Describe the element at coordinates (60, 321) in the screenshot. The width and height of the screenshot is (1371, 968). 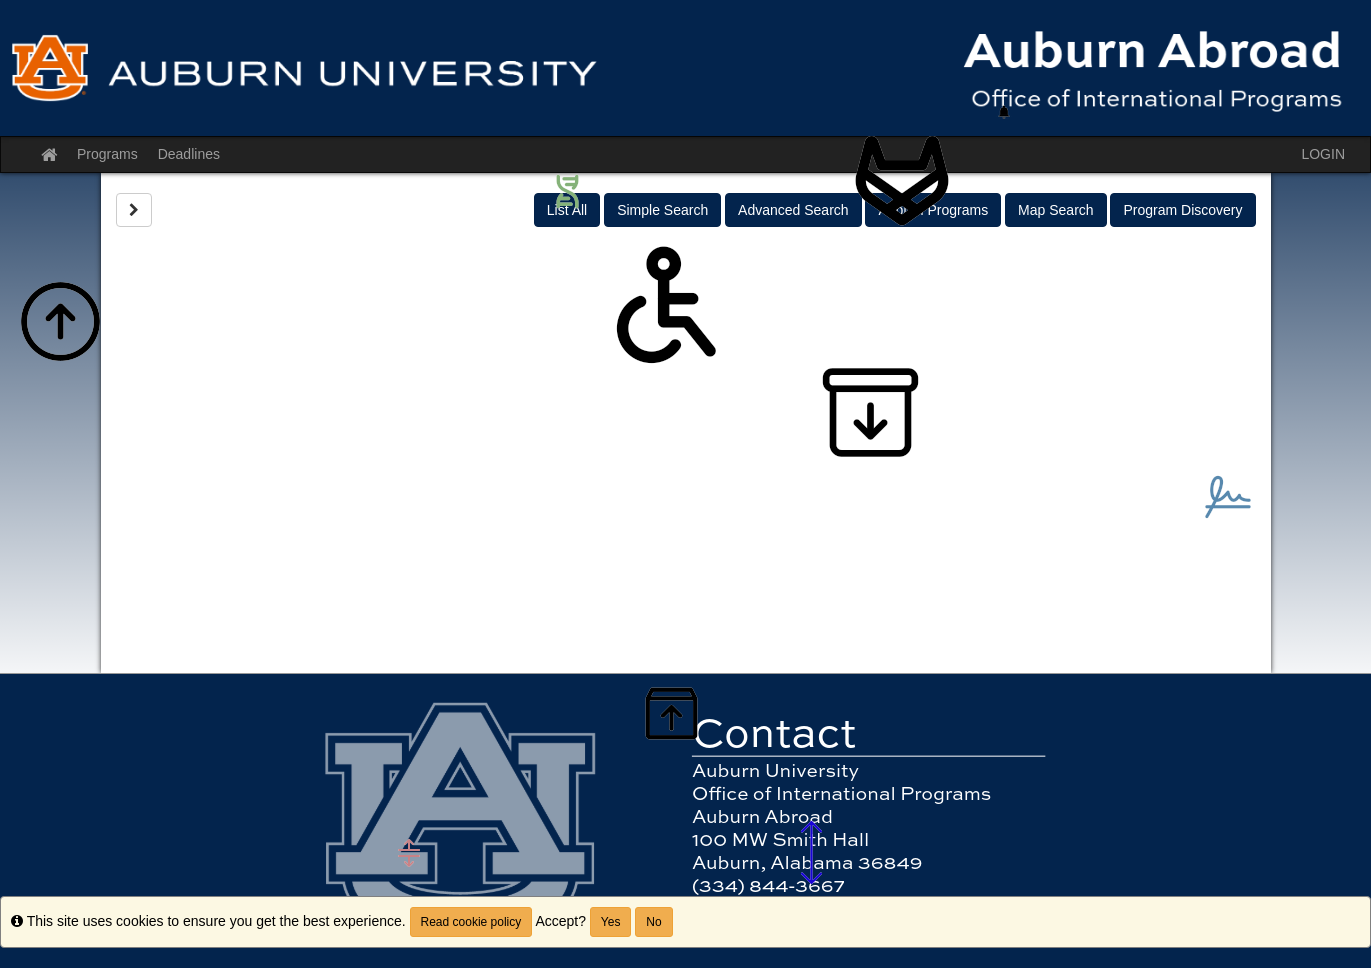
I see `scroll to top of page` at that location.